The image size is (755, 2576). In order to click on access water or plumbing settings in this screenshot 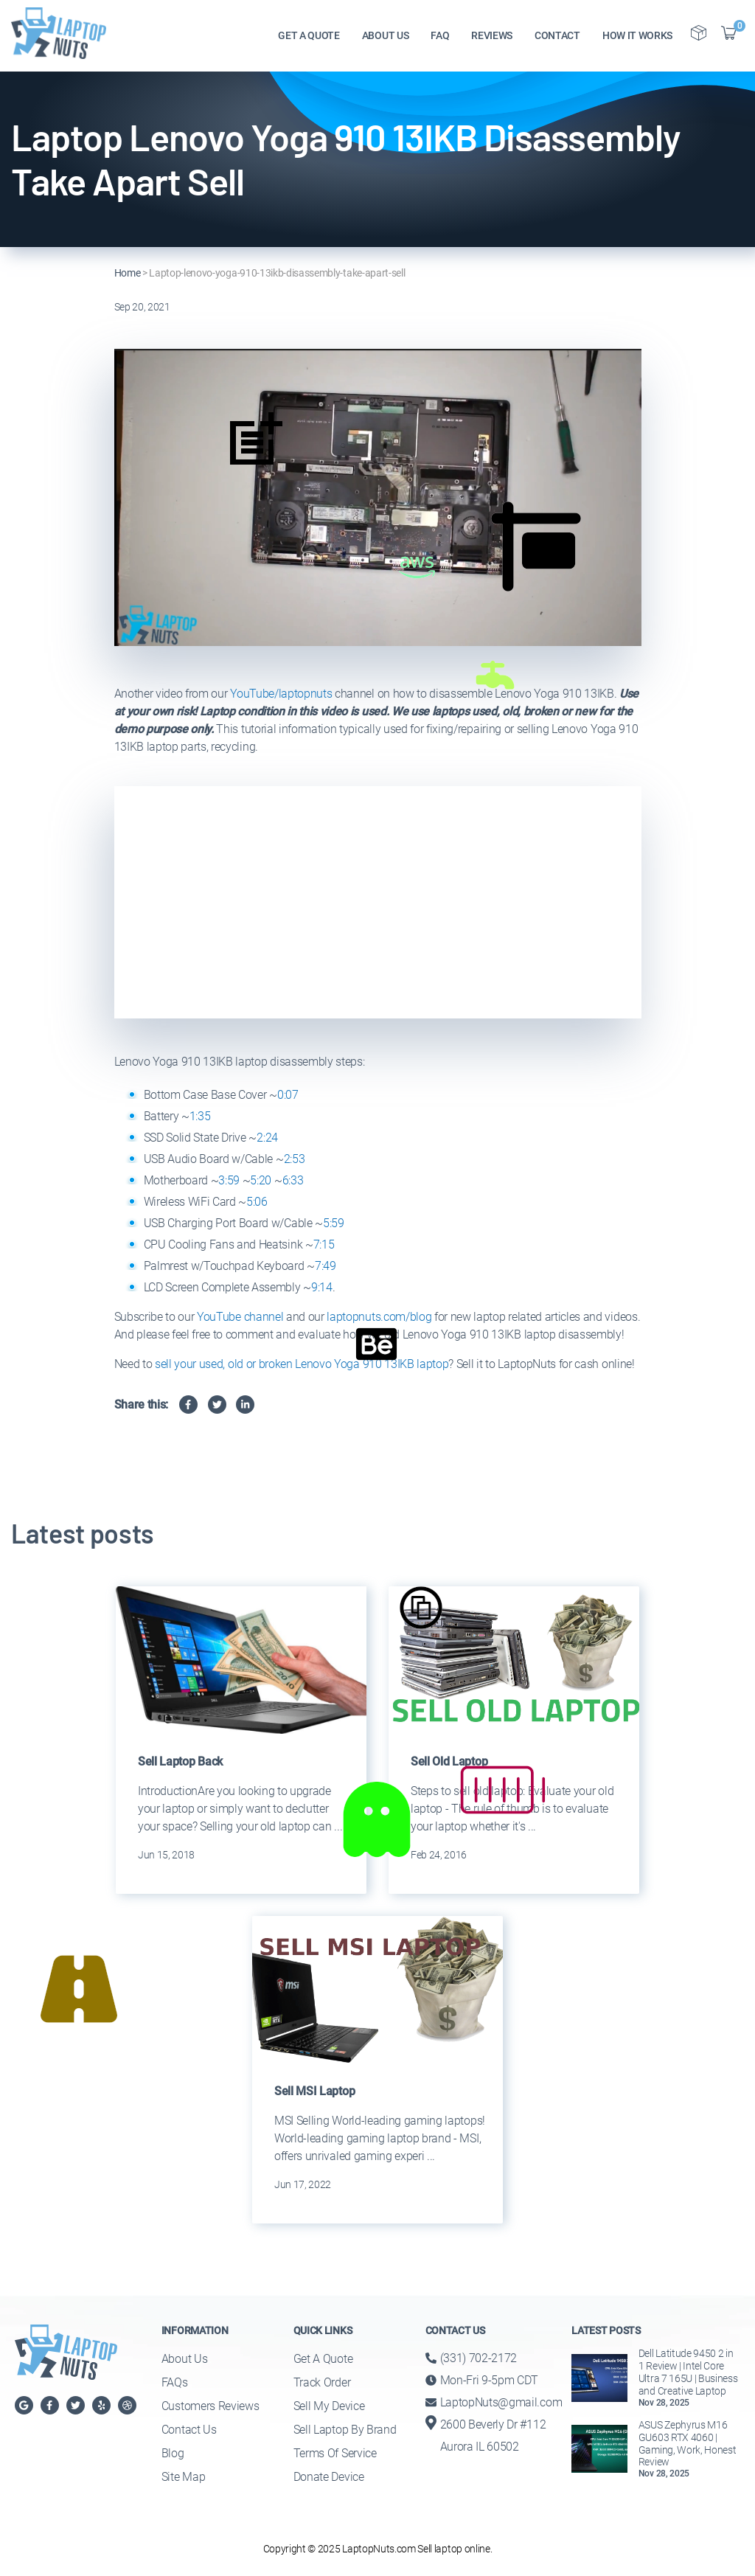, I will do `click(495, 677)`.